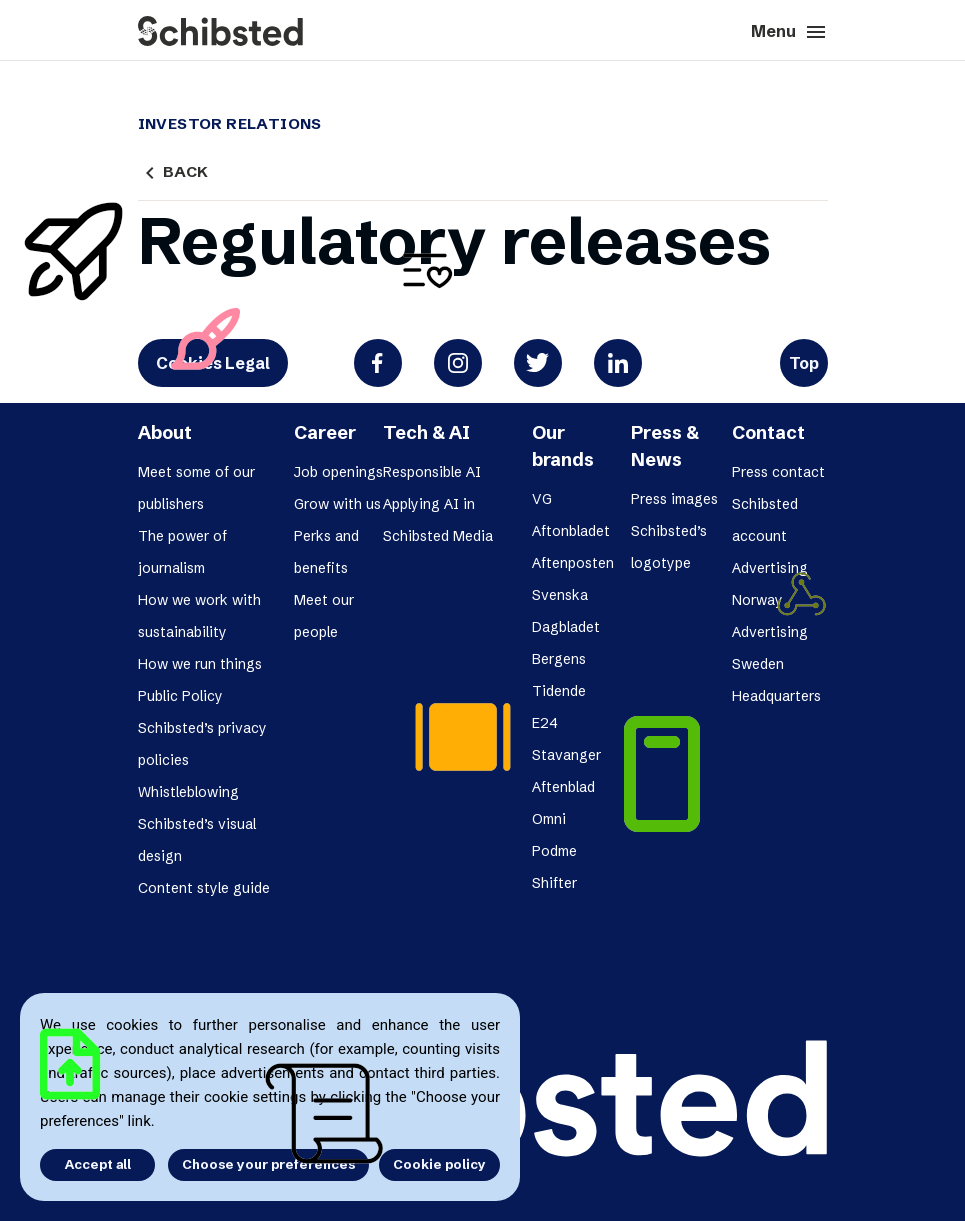 This screenshot has width=965, height=1221. I want to click on view document or manuscript, so click(328, 1113).